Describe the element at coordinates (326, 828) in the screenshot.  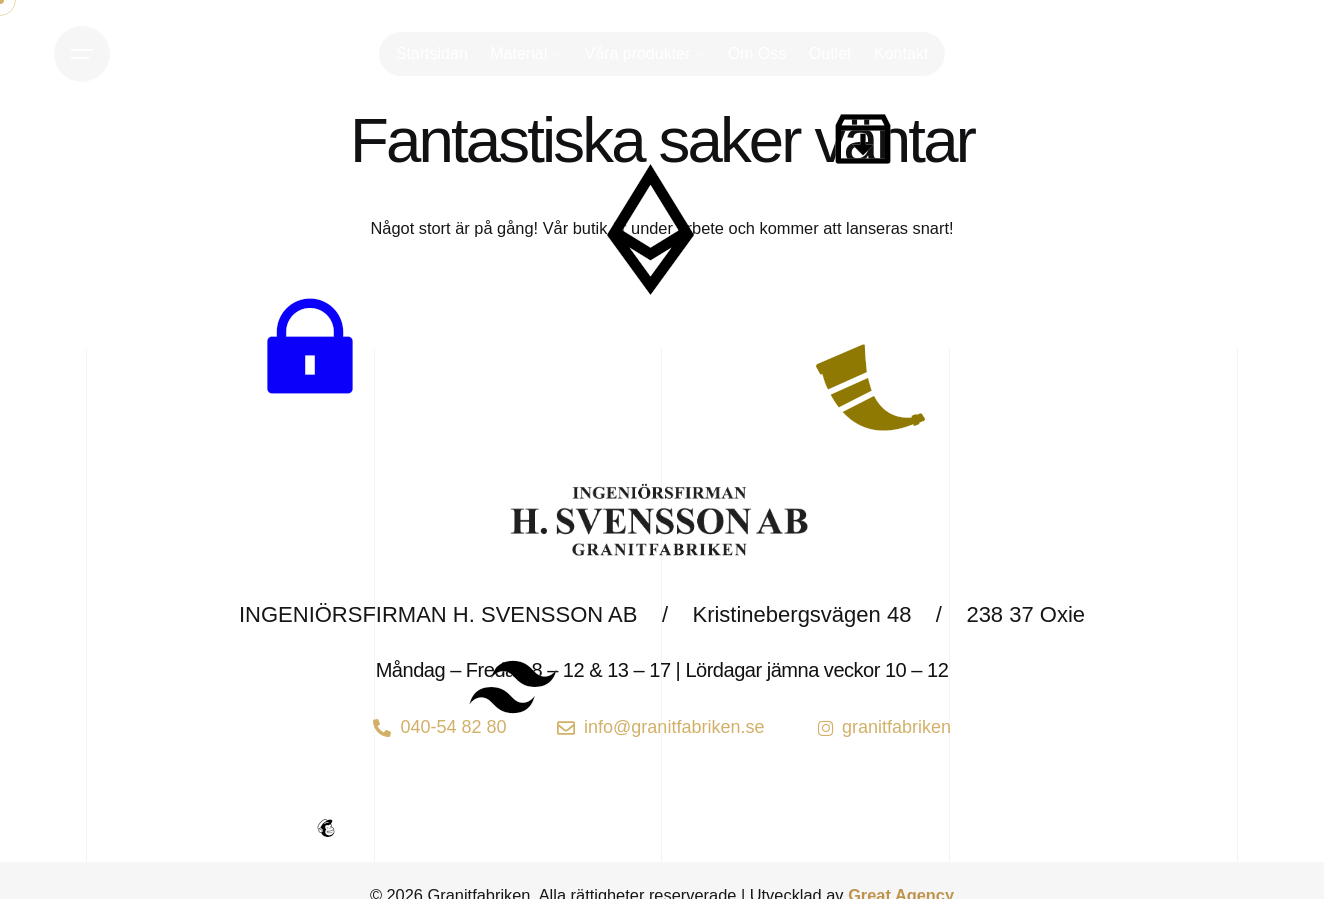
I see `open mailchimp email marketing platform` at that location.